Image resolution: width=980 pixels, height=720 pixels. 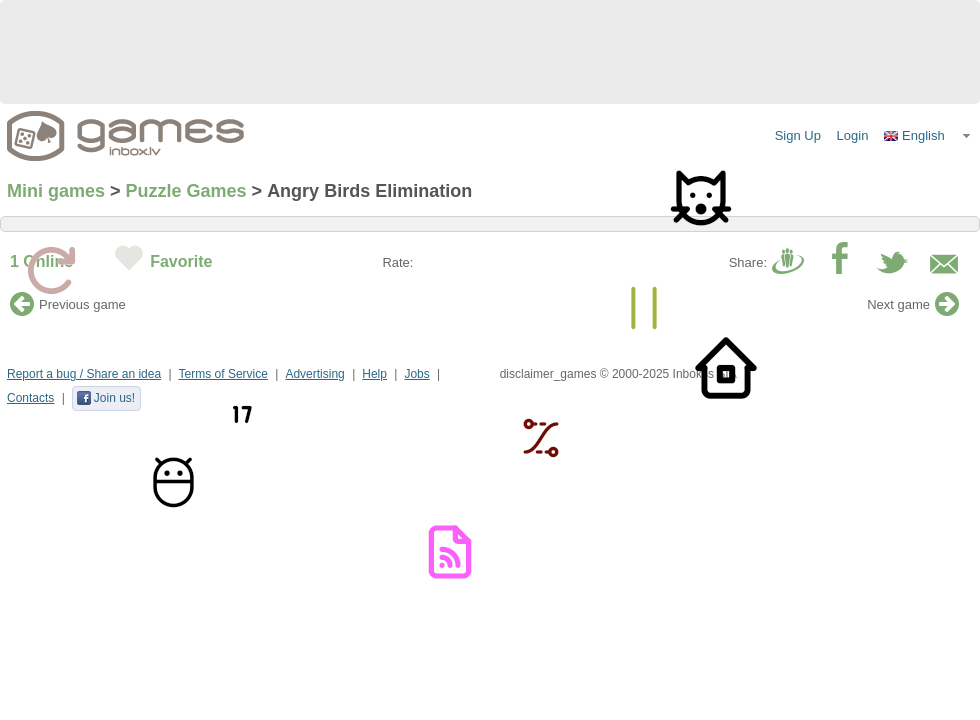 What do you see at coordinates (241, 414) in the screenshot?
I see `indicates item number 17 in a list or sequence` at bounding box center [241, 414].